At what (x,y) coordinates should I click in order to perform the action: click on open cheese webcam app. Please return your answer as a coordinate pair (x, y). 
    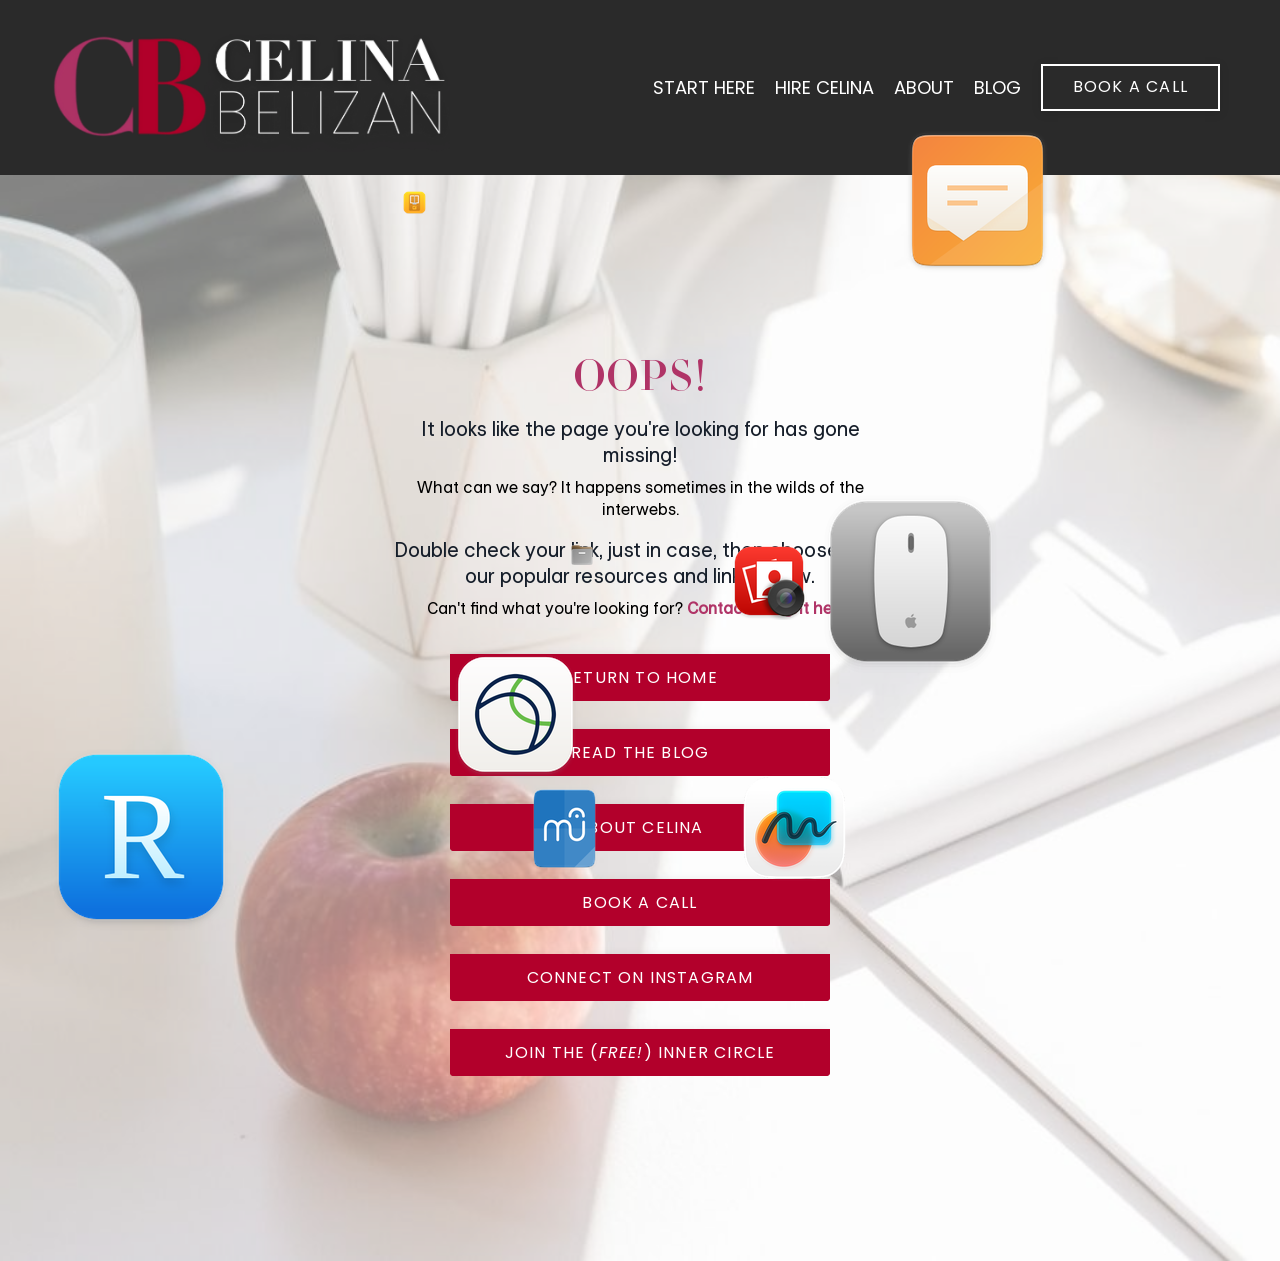
    Looking at the image, I should click on (769, 581).